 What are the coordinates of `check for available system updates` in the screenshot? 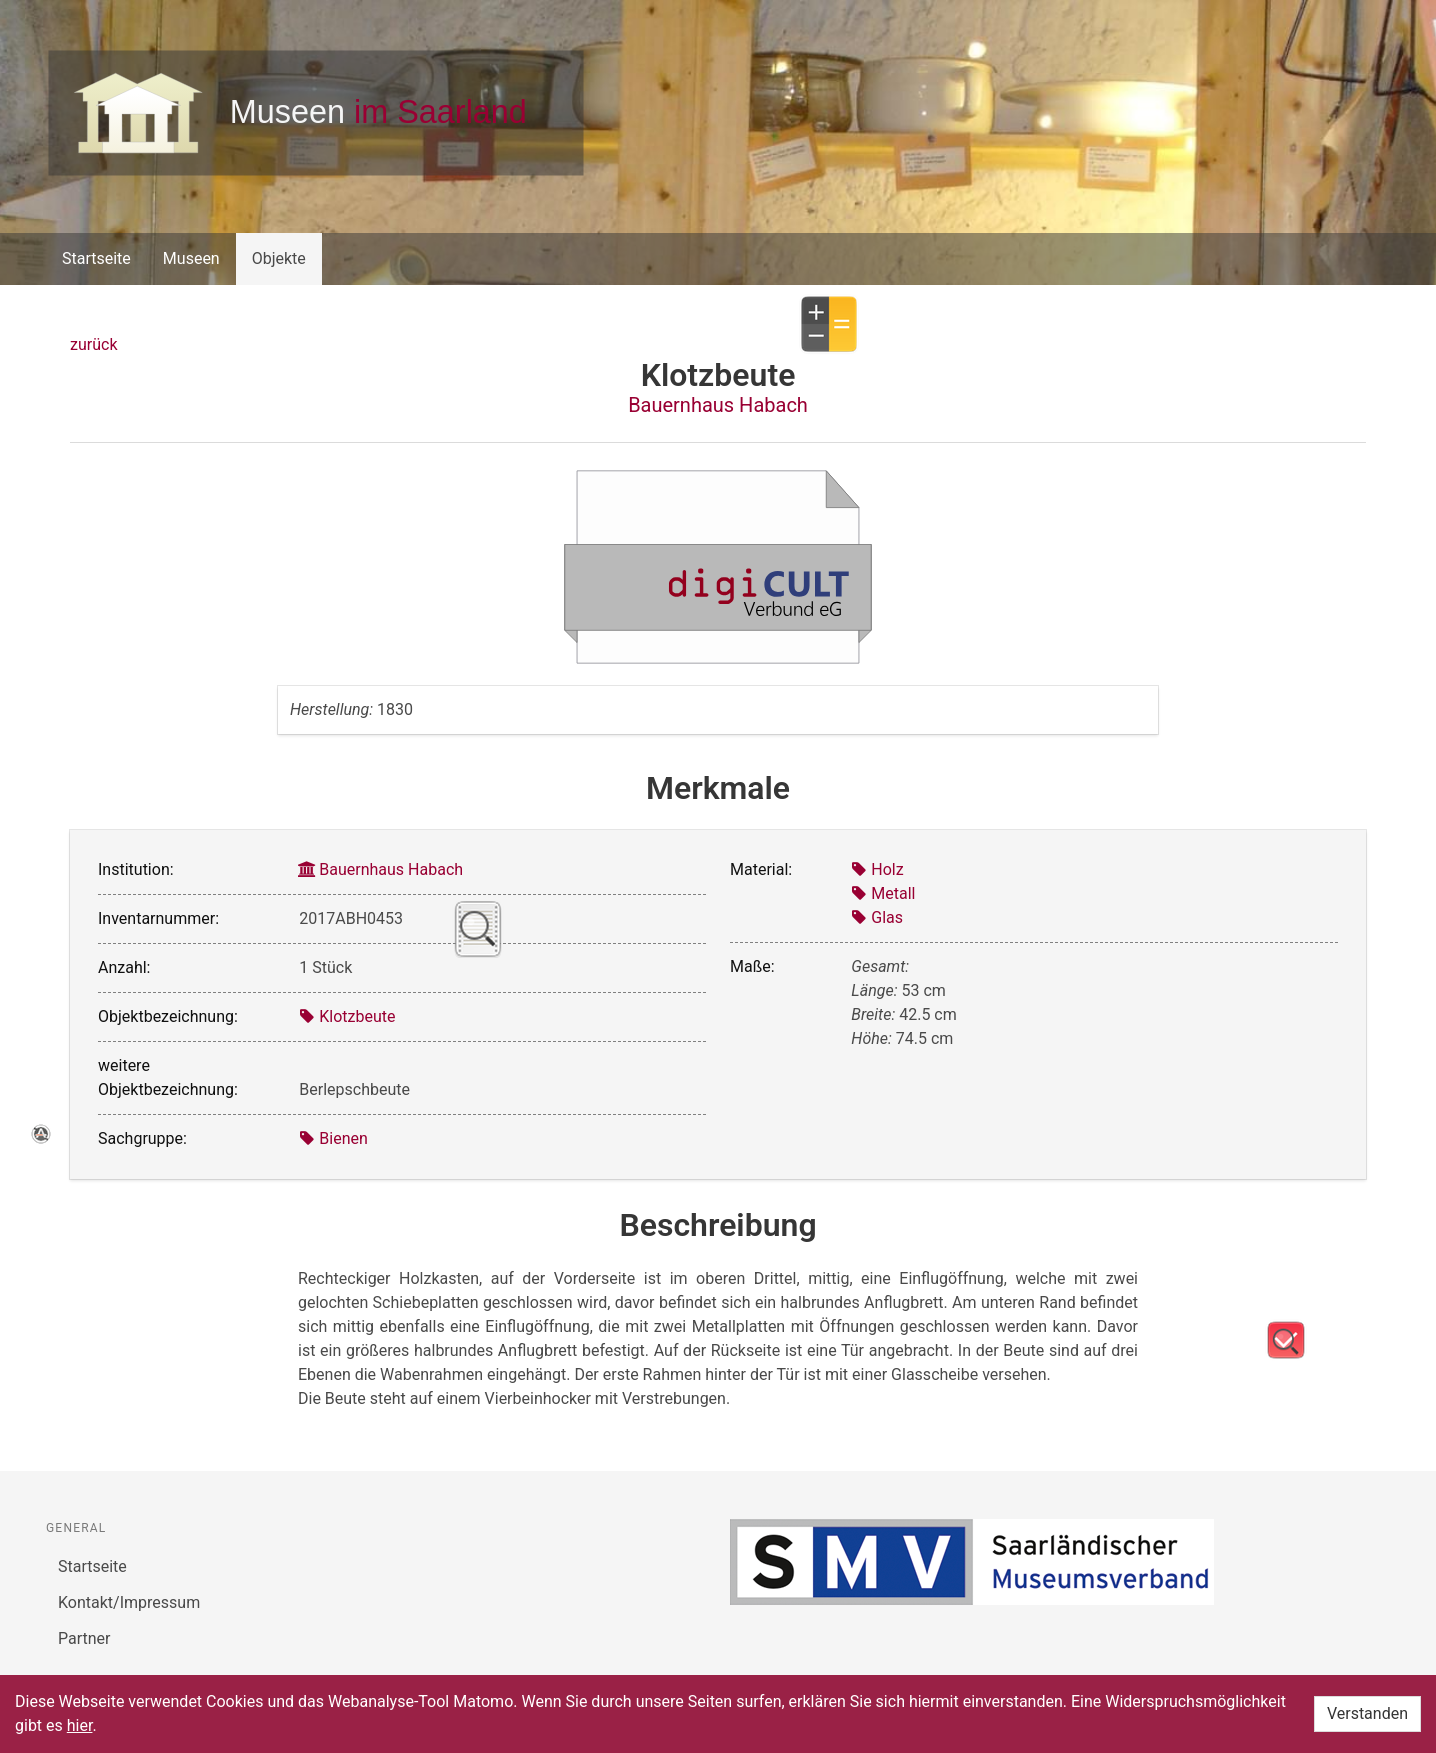 It's located at (41, 1134).